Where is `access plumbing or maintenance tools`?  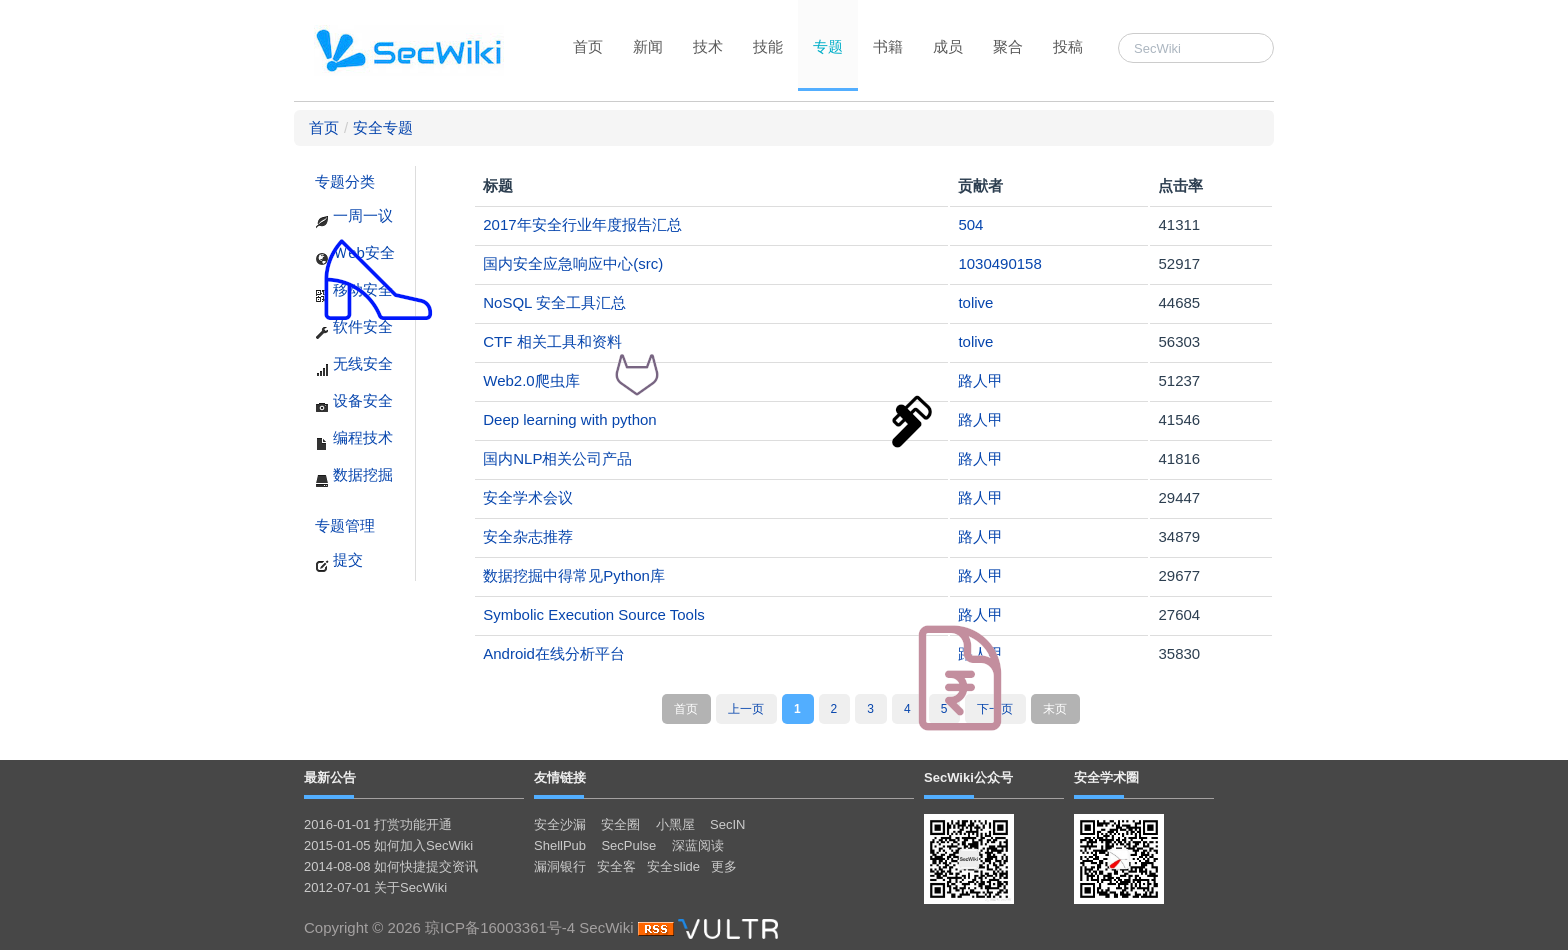 access plumbing or maintenance tools is located at coordinates (909, 421).